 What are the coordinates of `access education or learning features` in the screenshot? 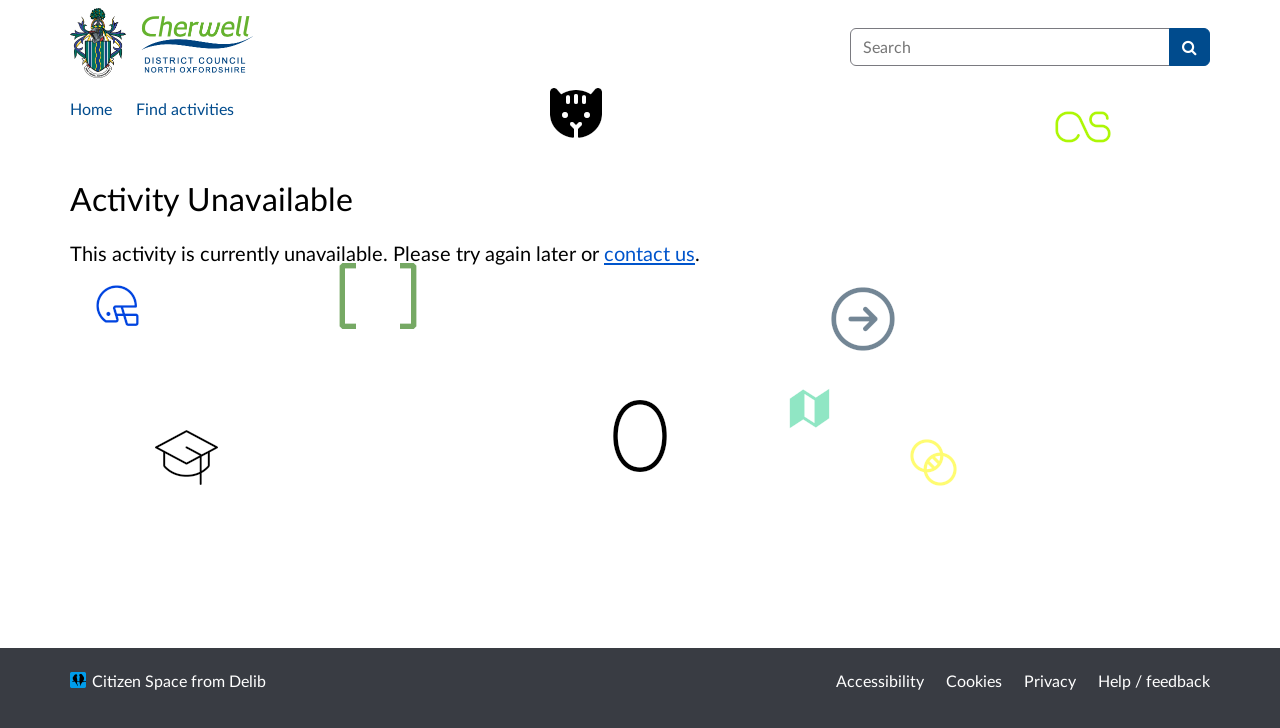 It's located at (186, 455).